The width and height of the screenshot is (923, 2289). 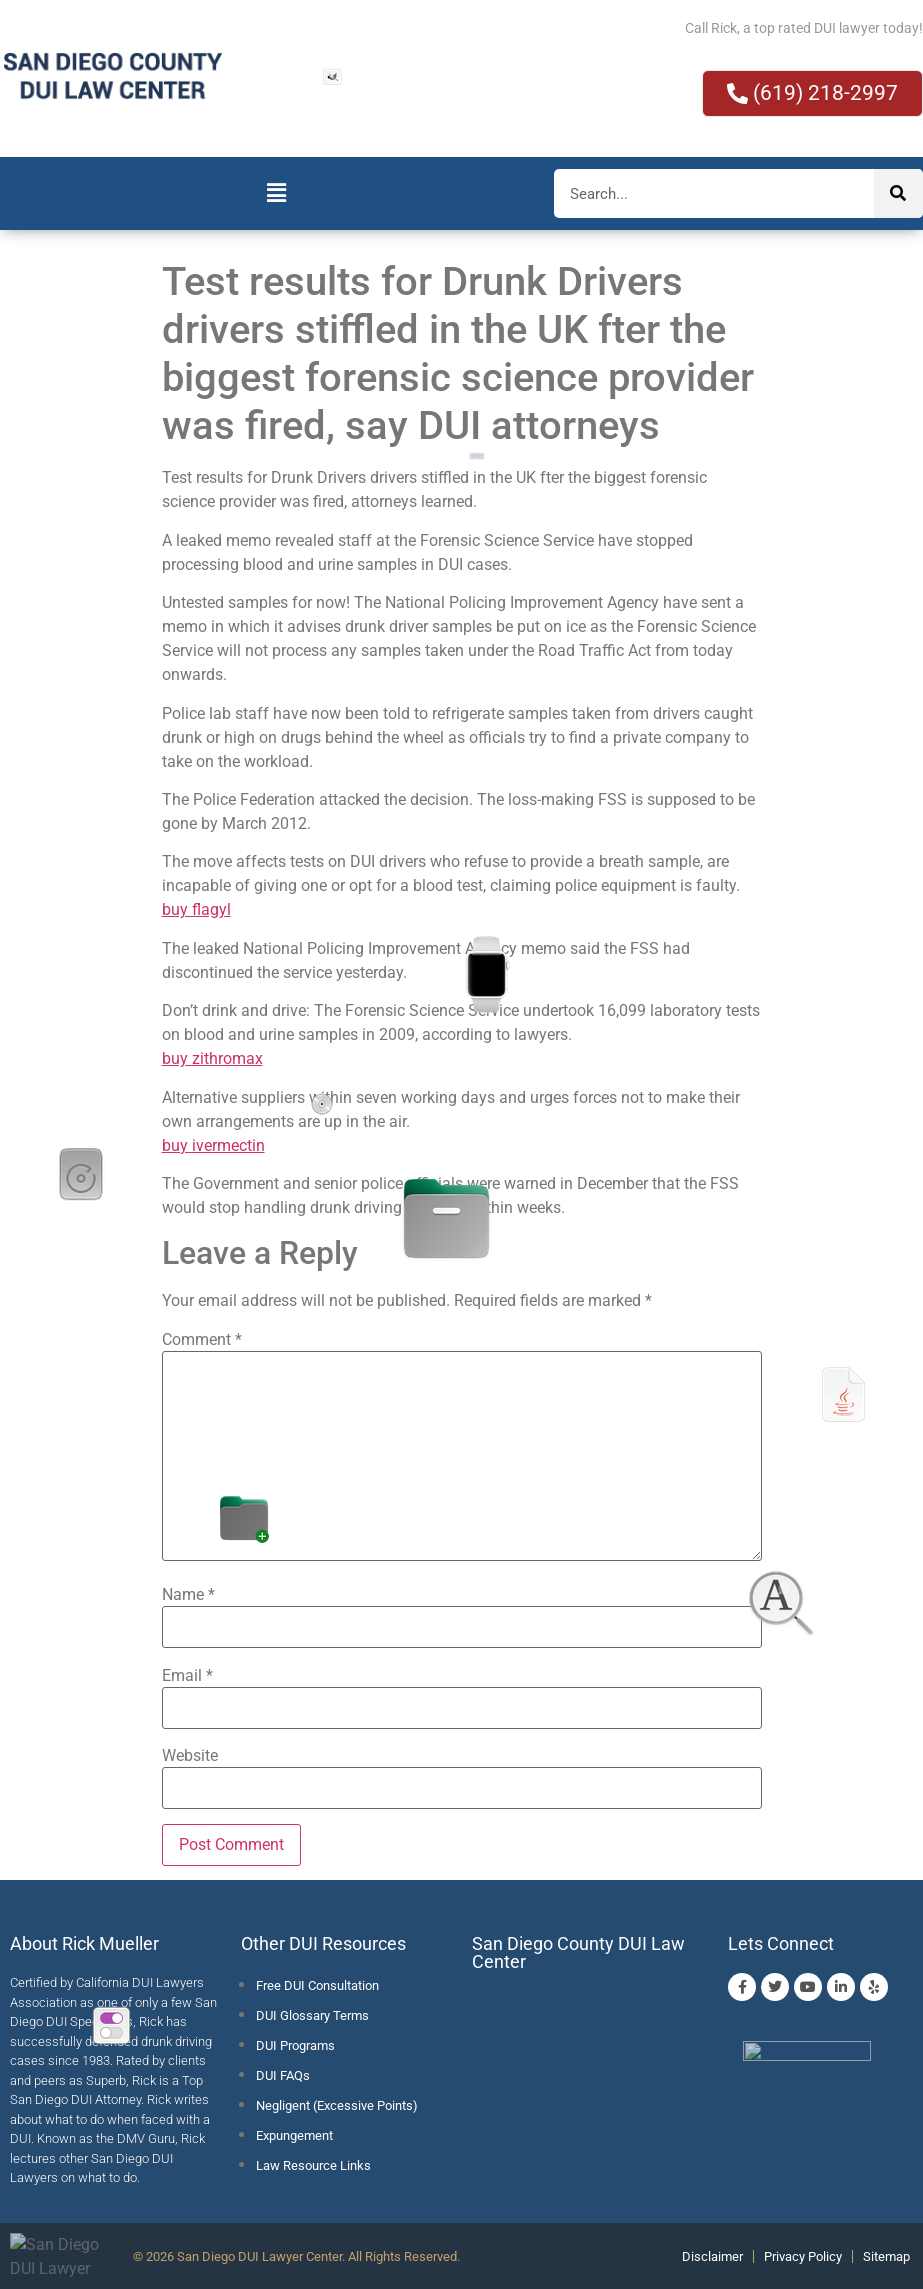 I want to click on java source code file, so click(x=843, y=1394).